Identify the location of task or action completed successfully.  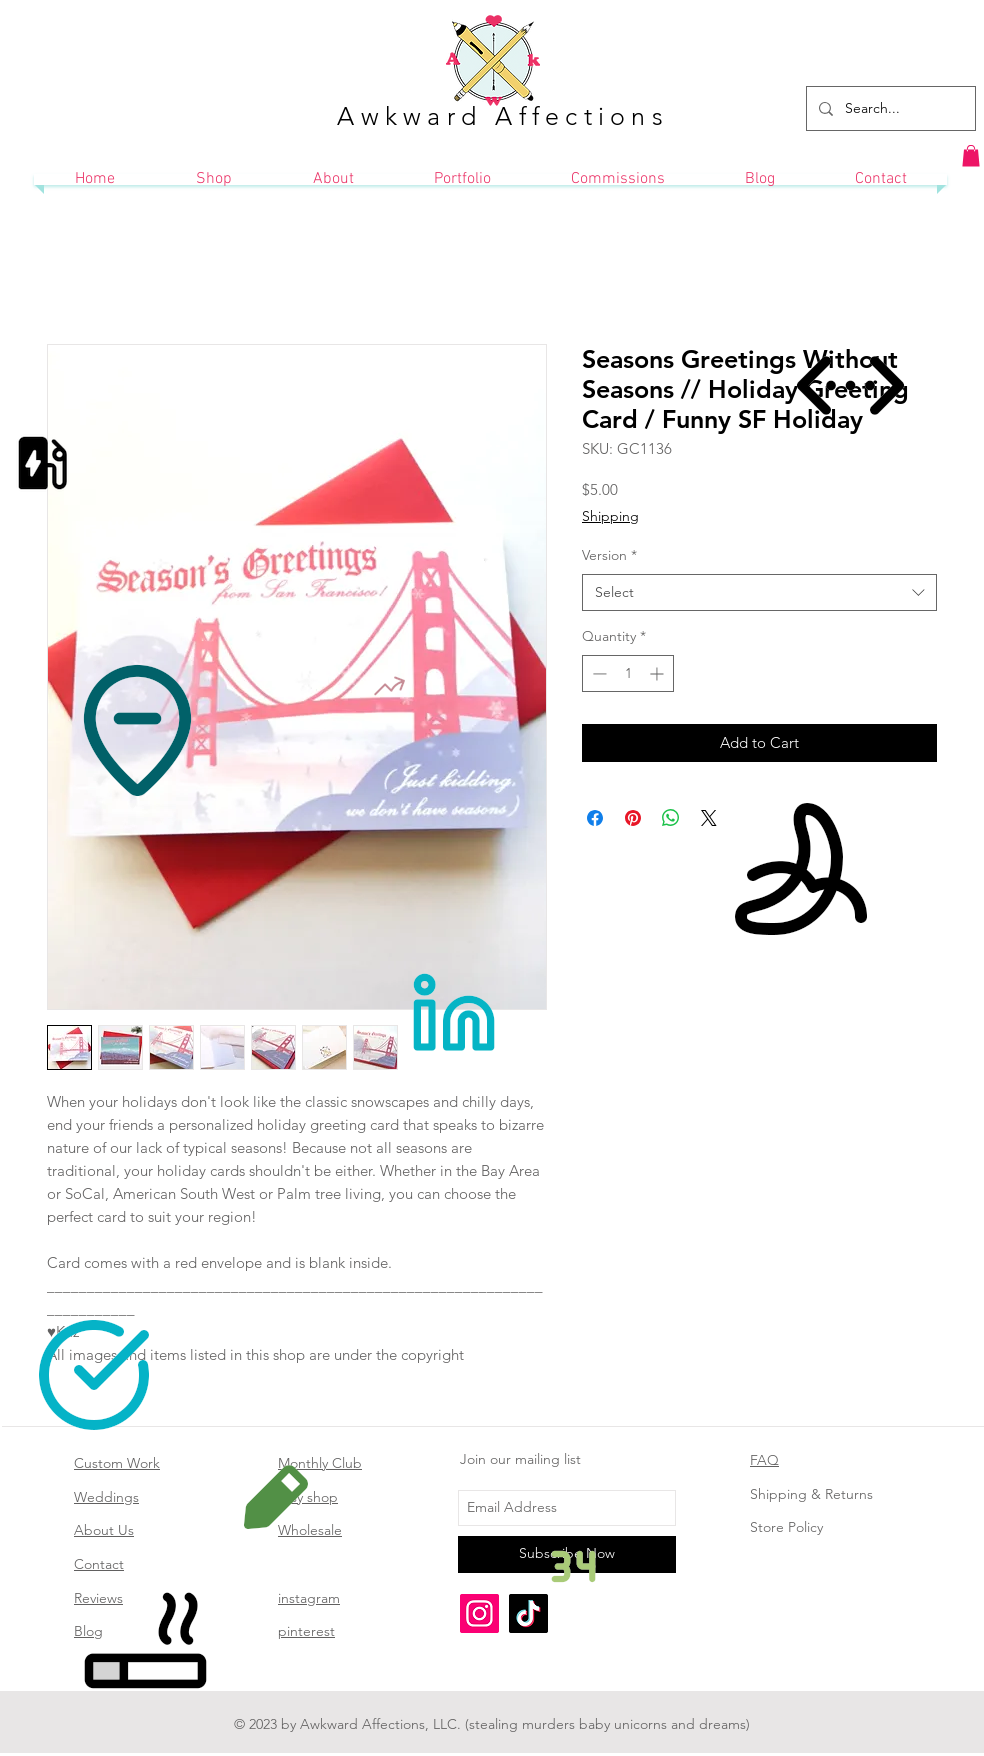
(94, 1375).